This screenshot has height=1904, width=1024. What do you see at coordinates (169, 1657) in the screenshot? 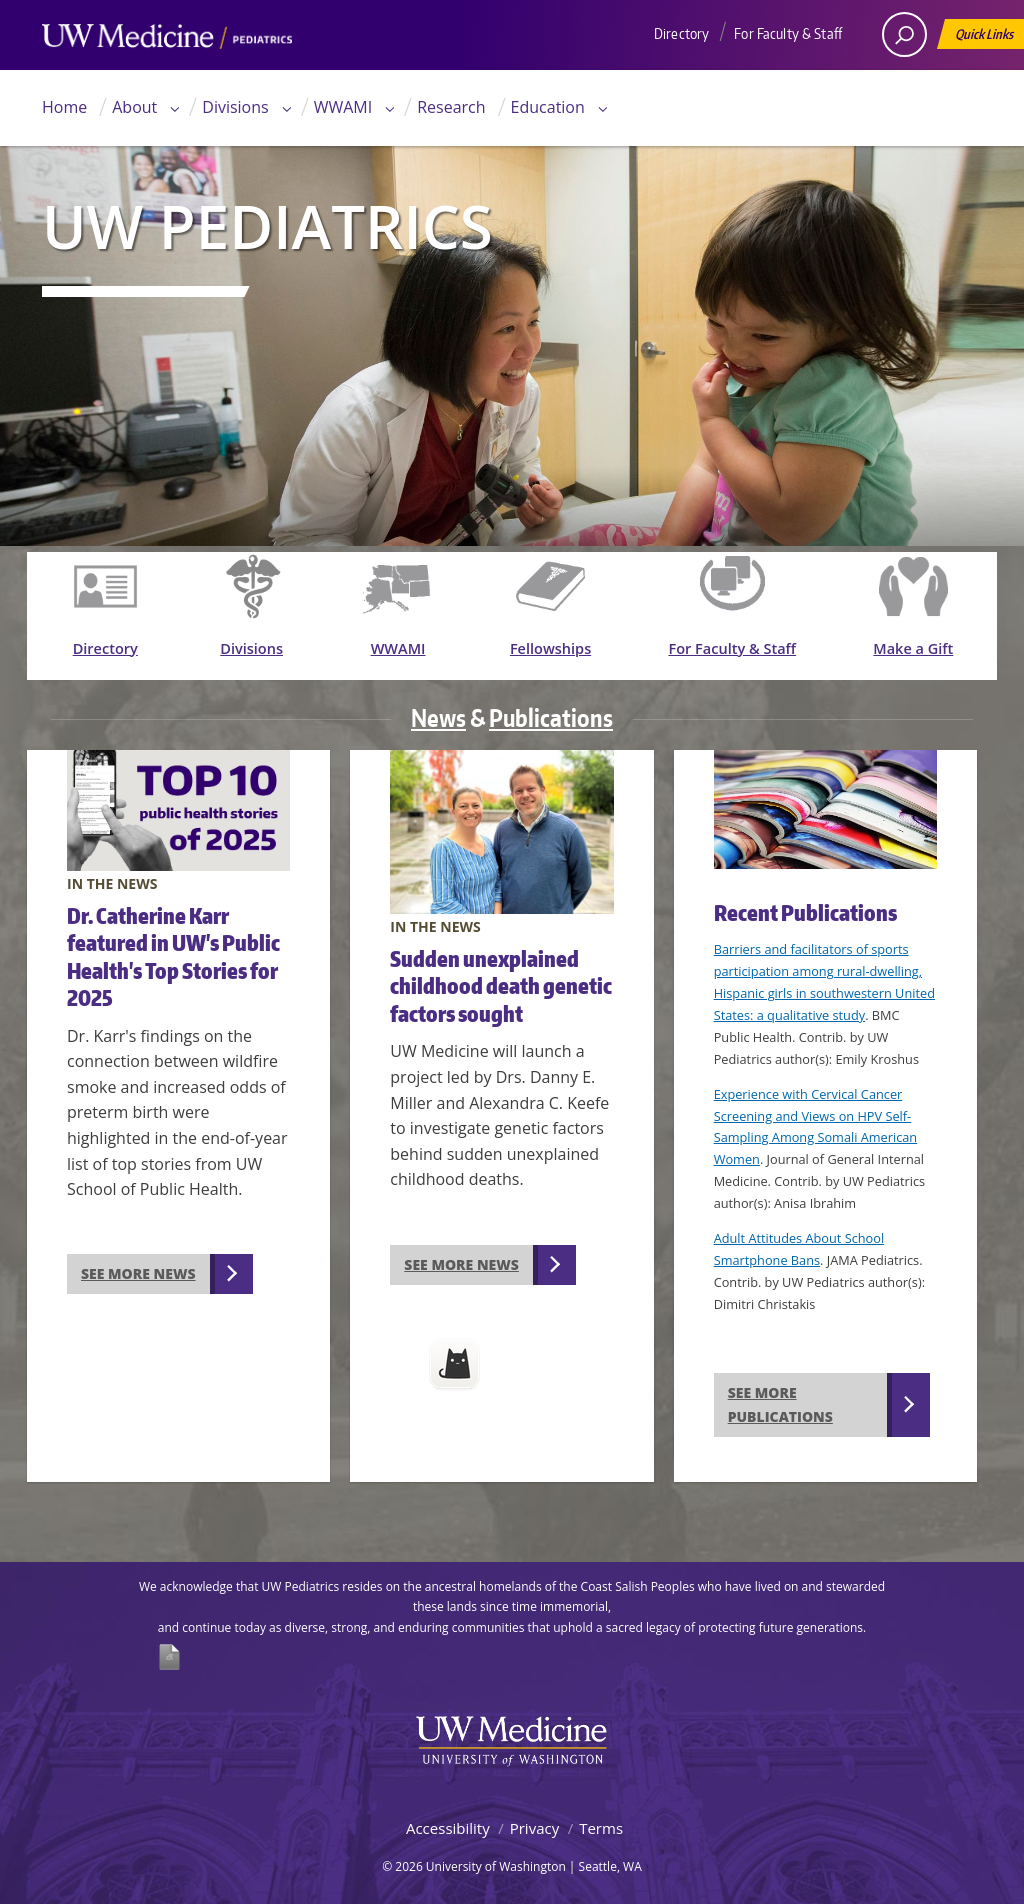
I see `open an opendocument formula file` at bounding box center [169, 1657].